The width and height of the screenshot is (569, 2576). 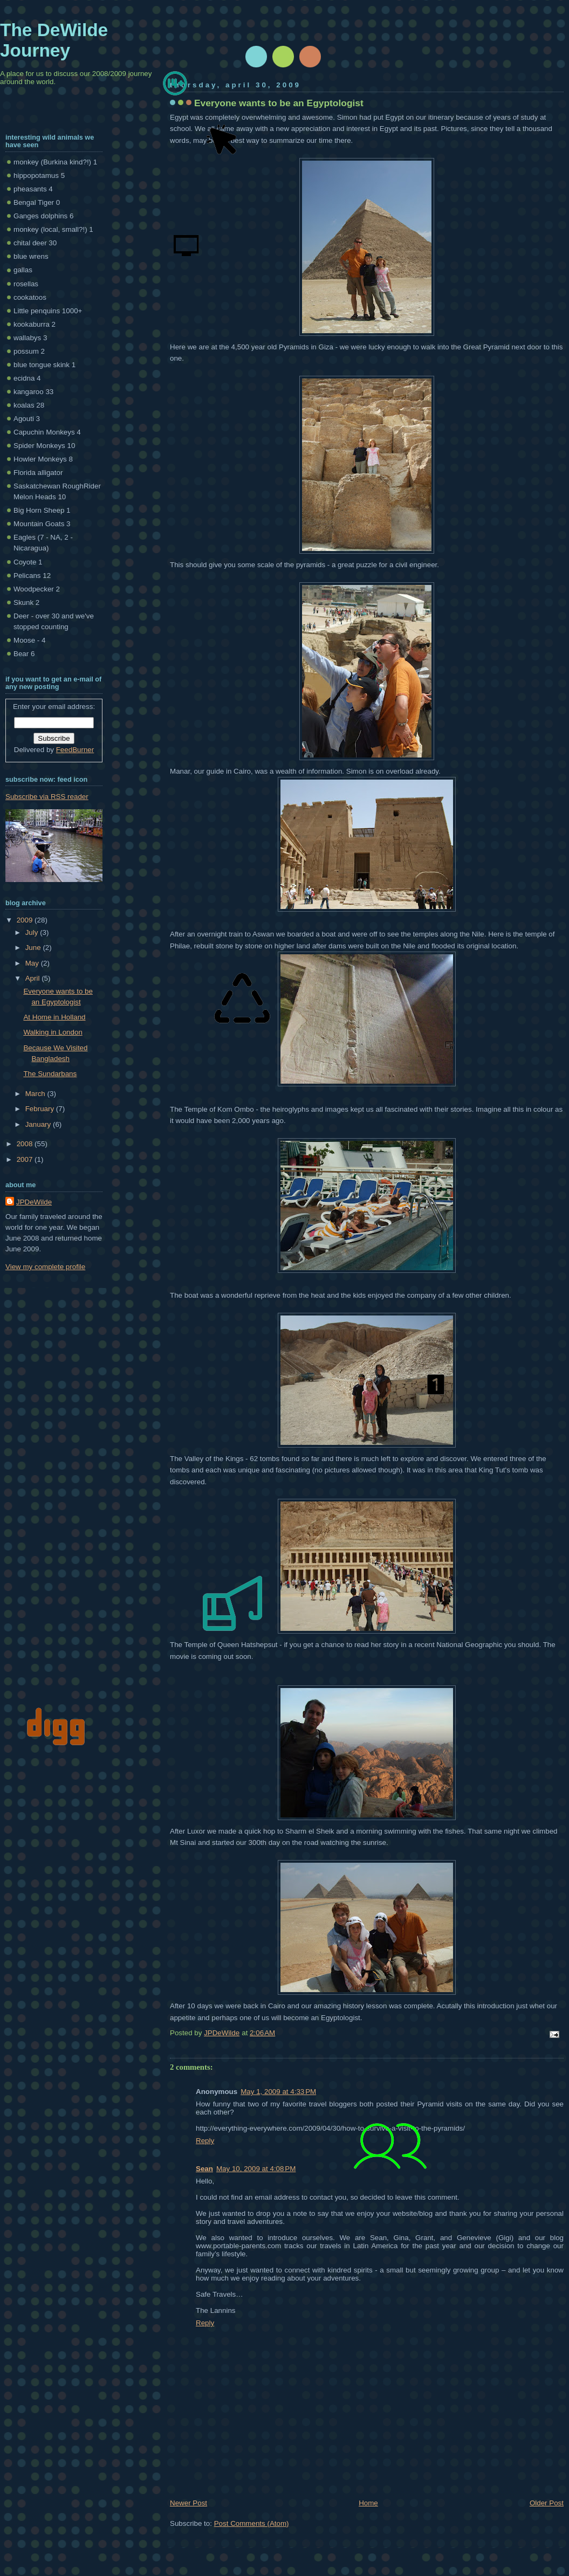 What do you see at coordinates (234, 1607) in the screenshot?
I see `construction or building in progress` at bounding box center [234, 1607].